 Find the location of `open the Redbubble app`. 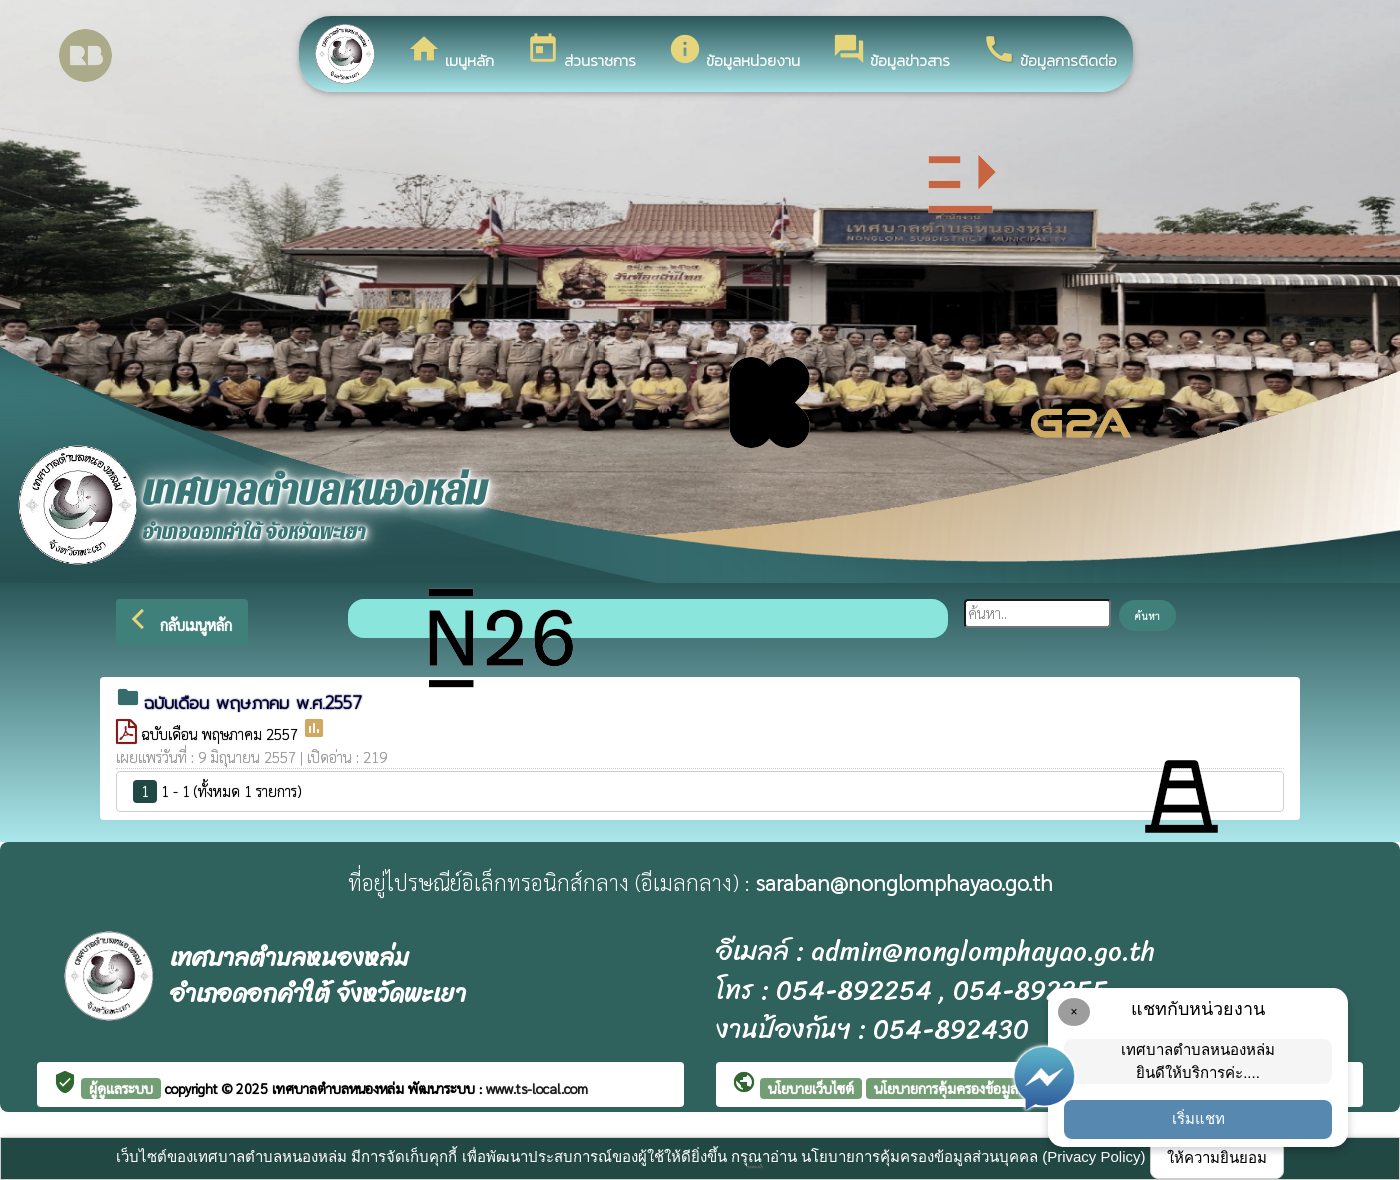

open the Redbubble app is located at coordinates (85, 55).